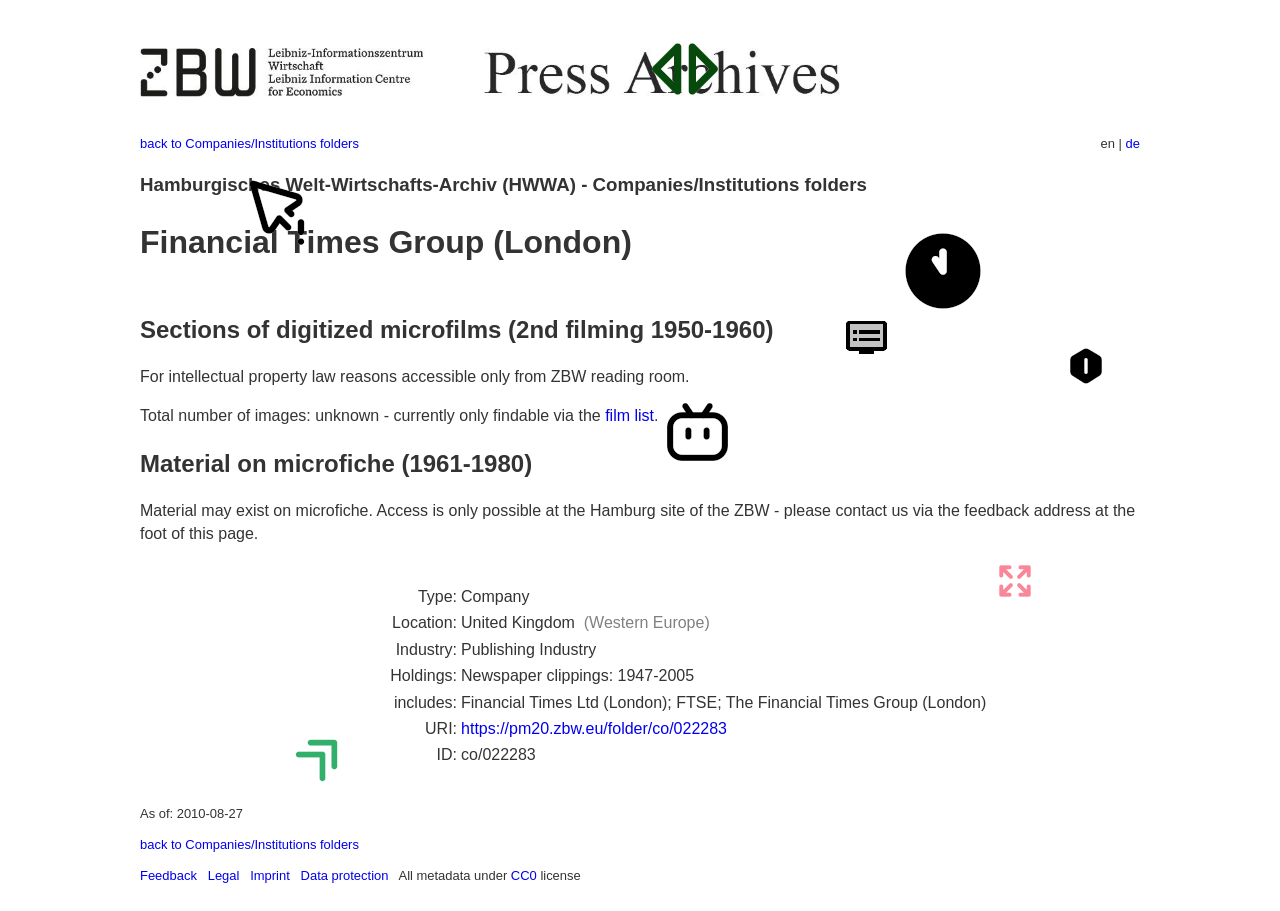 The width and height of the screenshot is (1280, 911). I want to click on view information or details, so click(1086, 366).